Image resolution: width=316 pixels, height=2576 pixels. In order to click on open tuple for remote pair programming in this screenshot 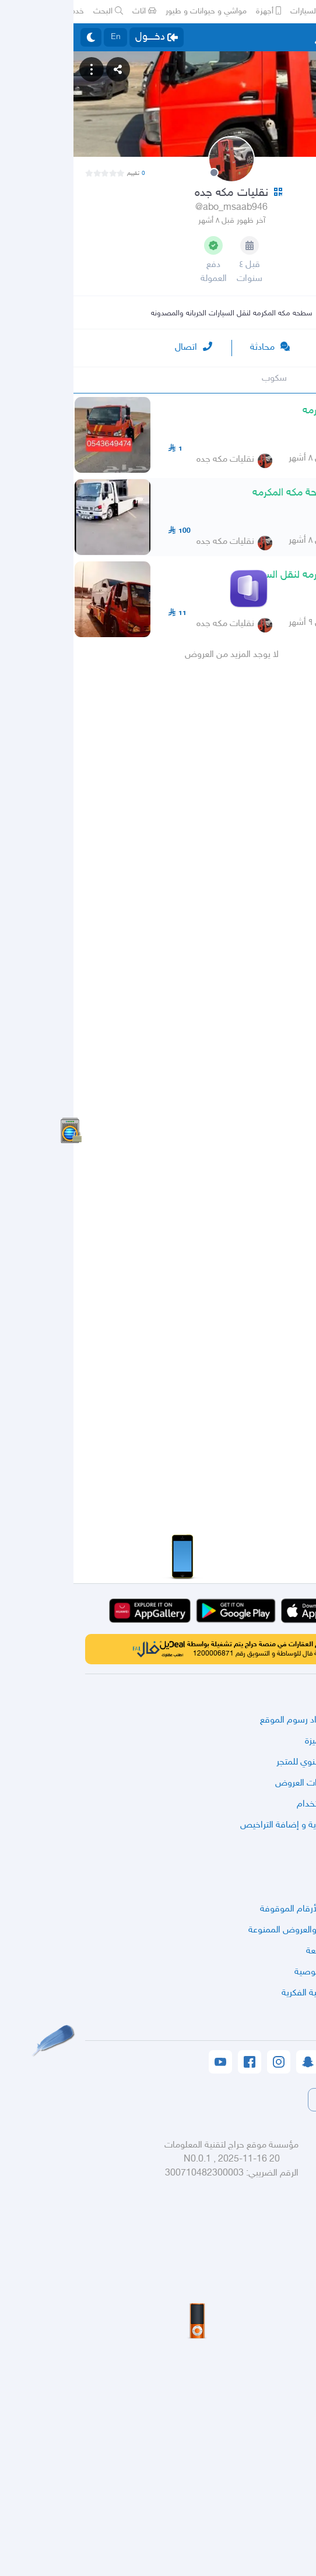, I will do `click(248, 588)`.